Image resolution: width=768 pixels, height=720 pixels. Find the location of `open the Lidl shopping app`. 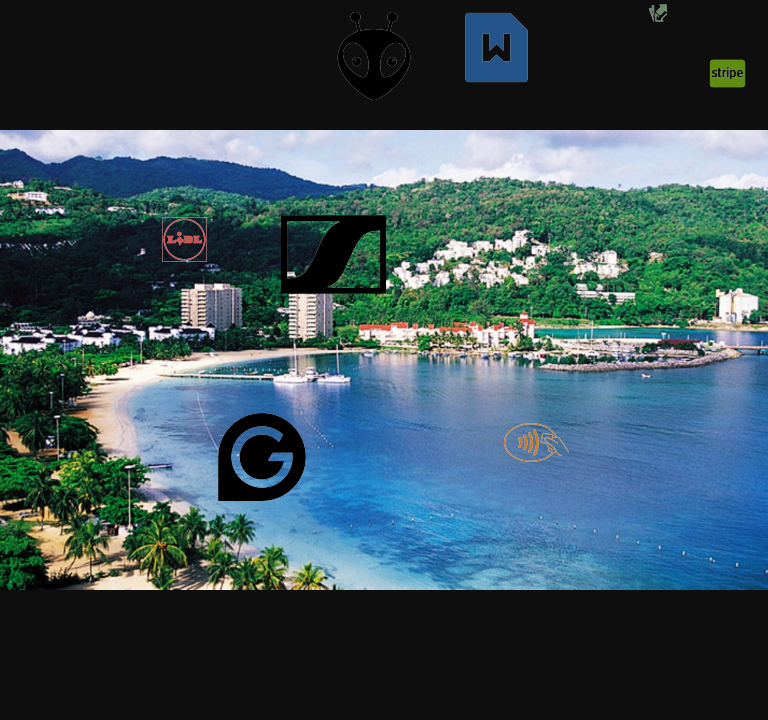

open the Lidl shopping app is located at coordinates (184, 239).